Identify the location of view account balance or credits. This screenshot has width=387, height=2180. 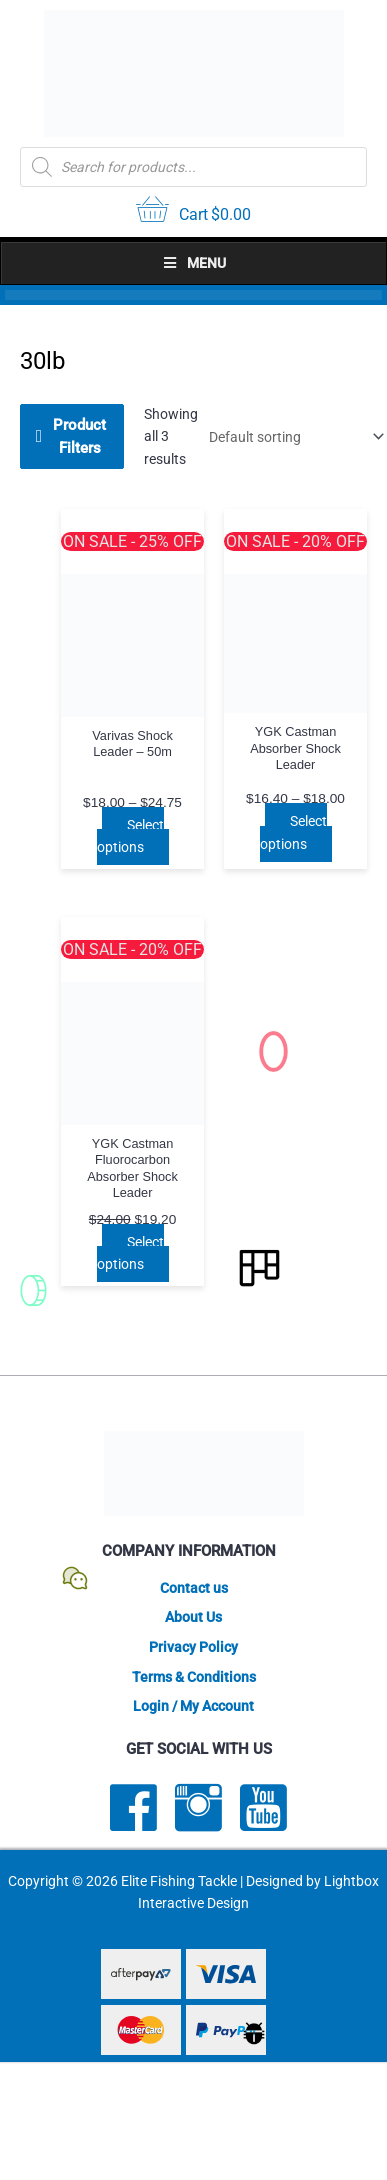
(33, 1290).